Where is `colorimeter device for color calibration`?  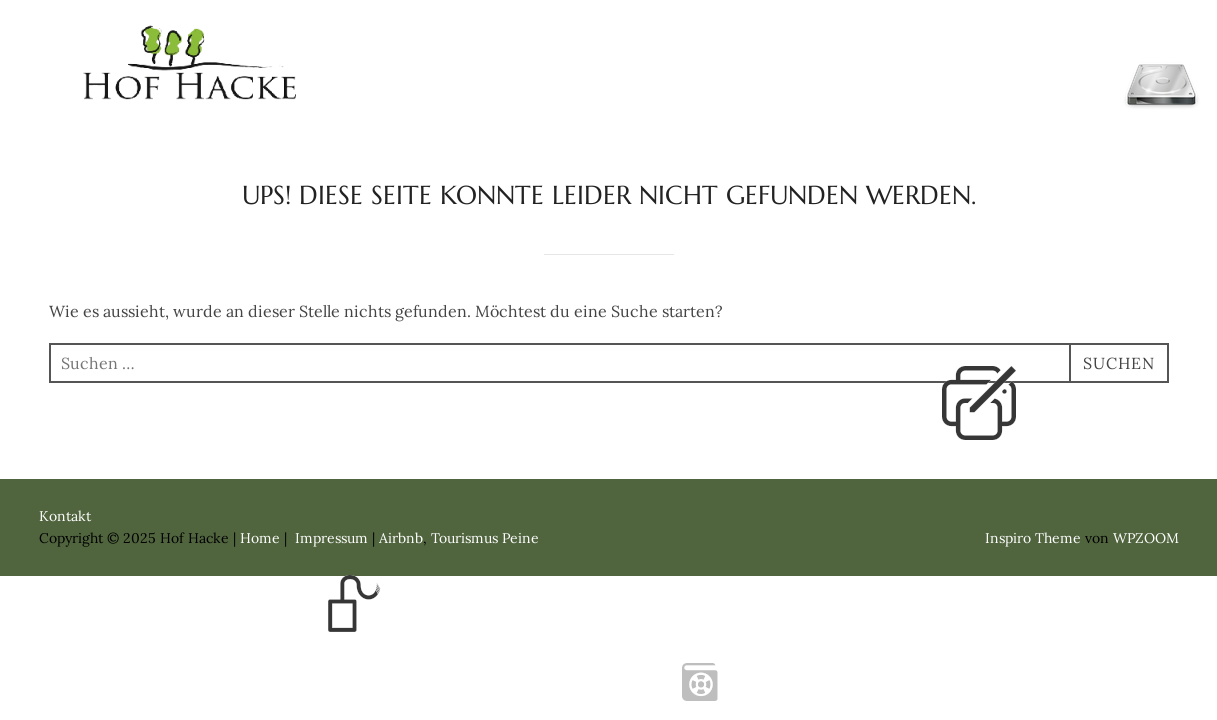 colorimeter device for color calibration is located at coordinates (352, 603).